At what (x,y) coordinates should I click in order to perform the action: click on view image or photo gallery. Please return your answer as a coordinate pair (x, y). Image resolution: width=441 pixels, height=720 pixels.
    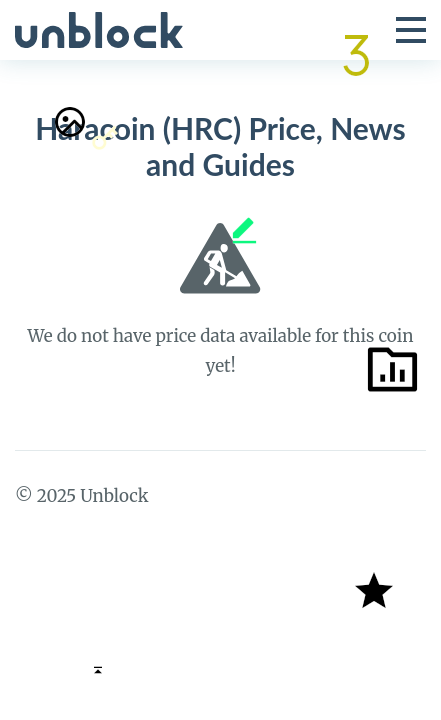
    Looking at the image, I should click on (70, 122).